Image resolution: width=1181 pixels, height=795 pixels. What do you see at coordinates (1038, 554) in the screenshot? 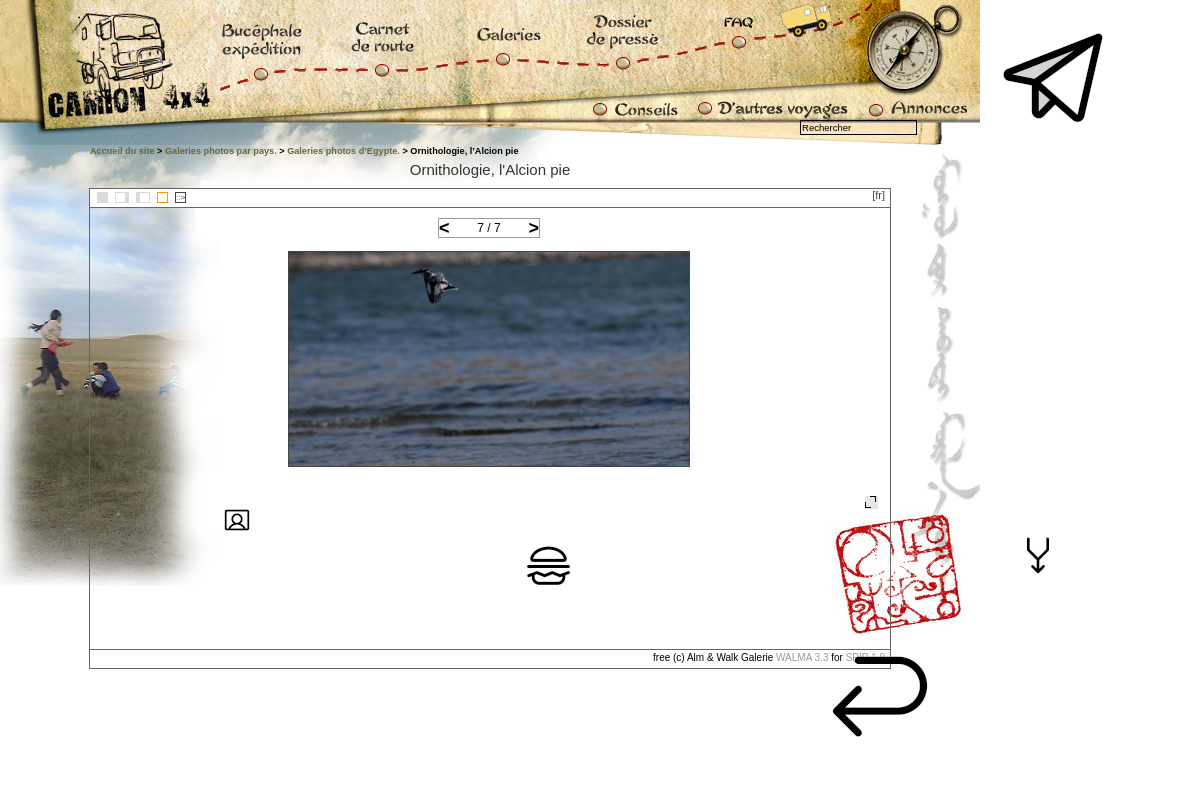
I see `merge selected items or branches` at bounding box center [1038, 554].